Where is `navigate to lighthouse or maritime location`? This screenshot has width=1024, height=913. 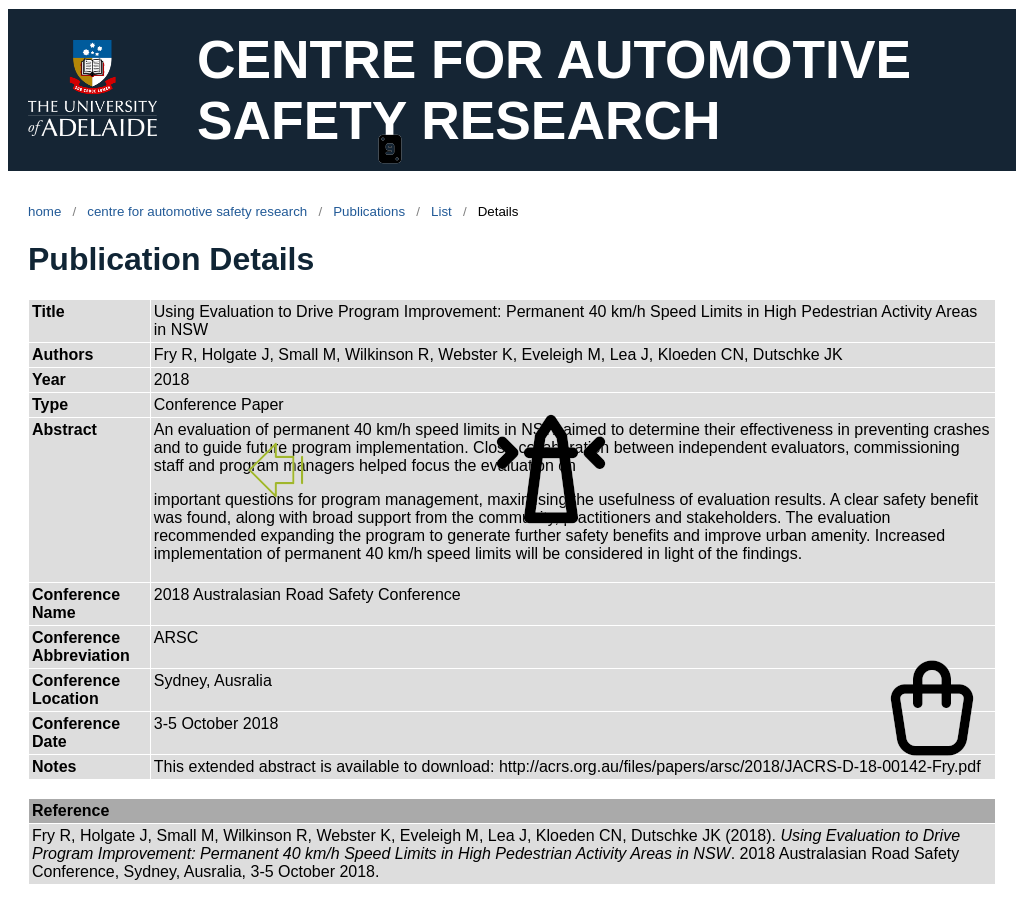
navigate to lighthouse or maritime location is located at coordinates (551, 469).